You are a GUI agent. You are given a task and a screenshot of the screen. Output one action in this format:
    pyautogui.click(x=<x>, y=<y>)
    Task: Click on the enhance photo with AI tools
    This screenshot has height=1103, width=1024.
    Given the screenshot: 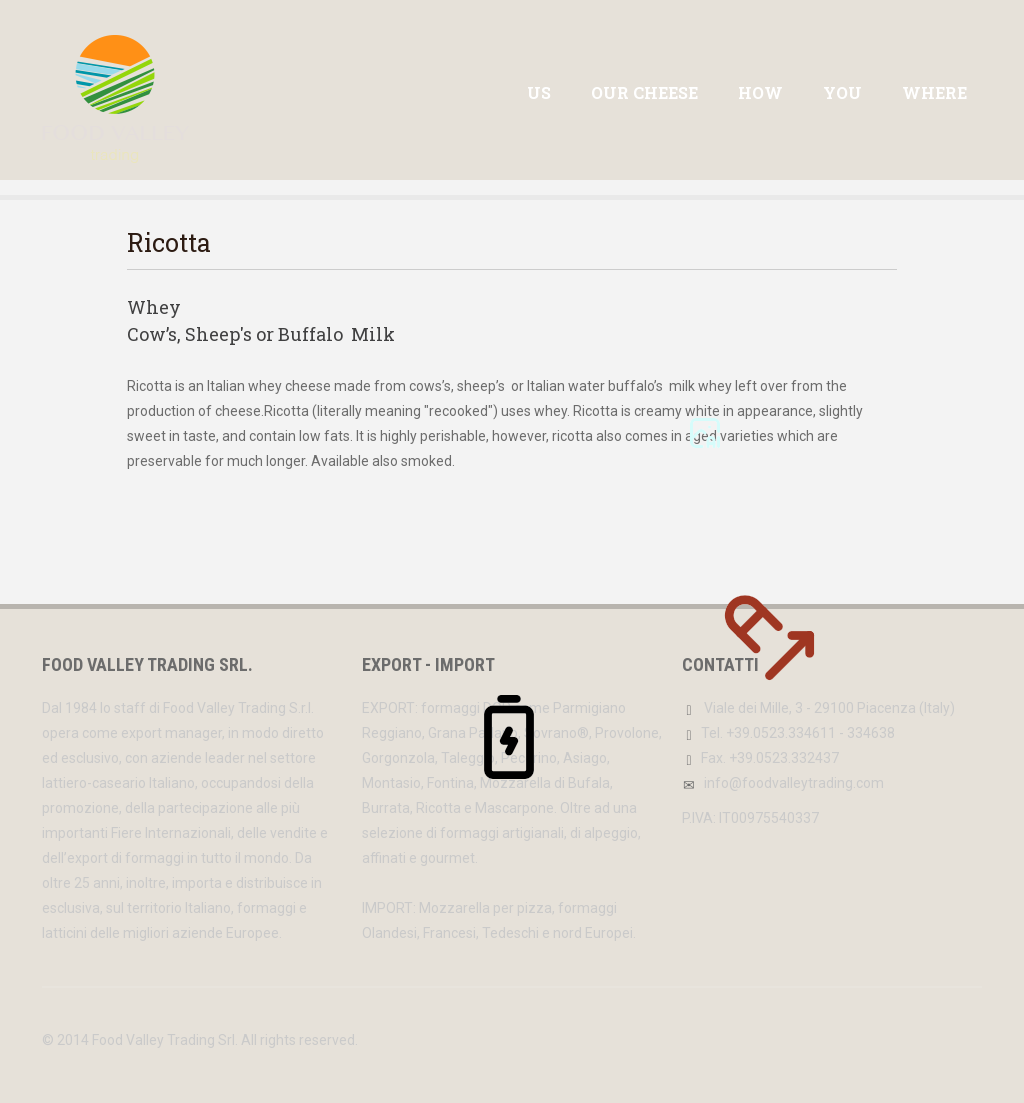 What is the action you would take?
    pyautogui.click(x=705, y=433)
    